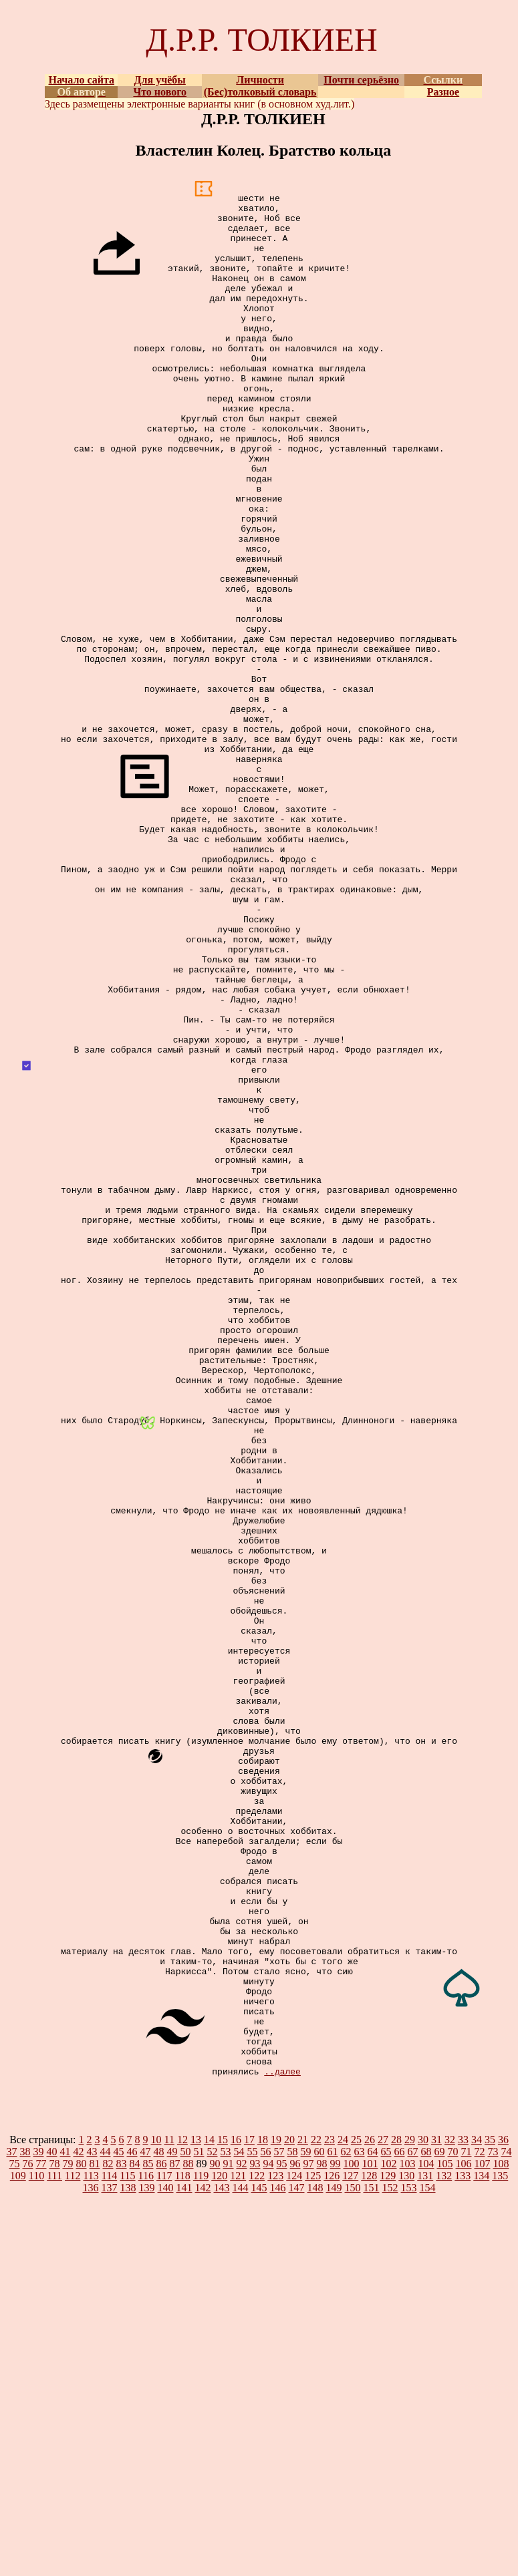 Image resolution: width=518 pixels, height=2576 pixels. What do you see at coordinates (26, 1065) in the screenshot?
I see `mark task as complete` at bounding box center [26, 1065].